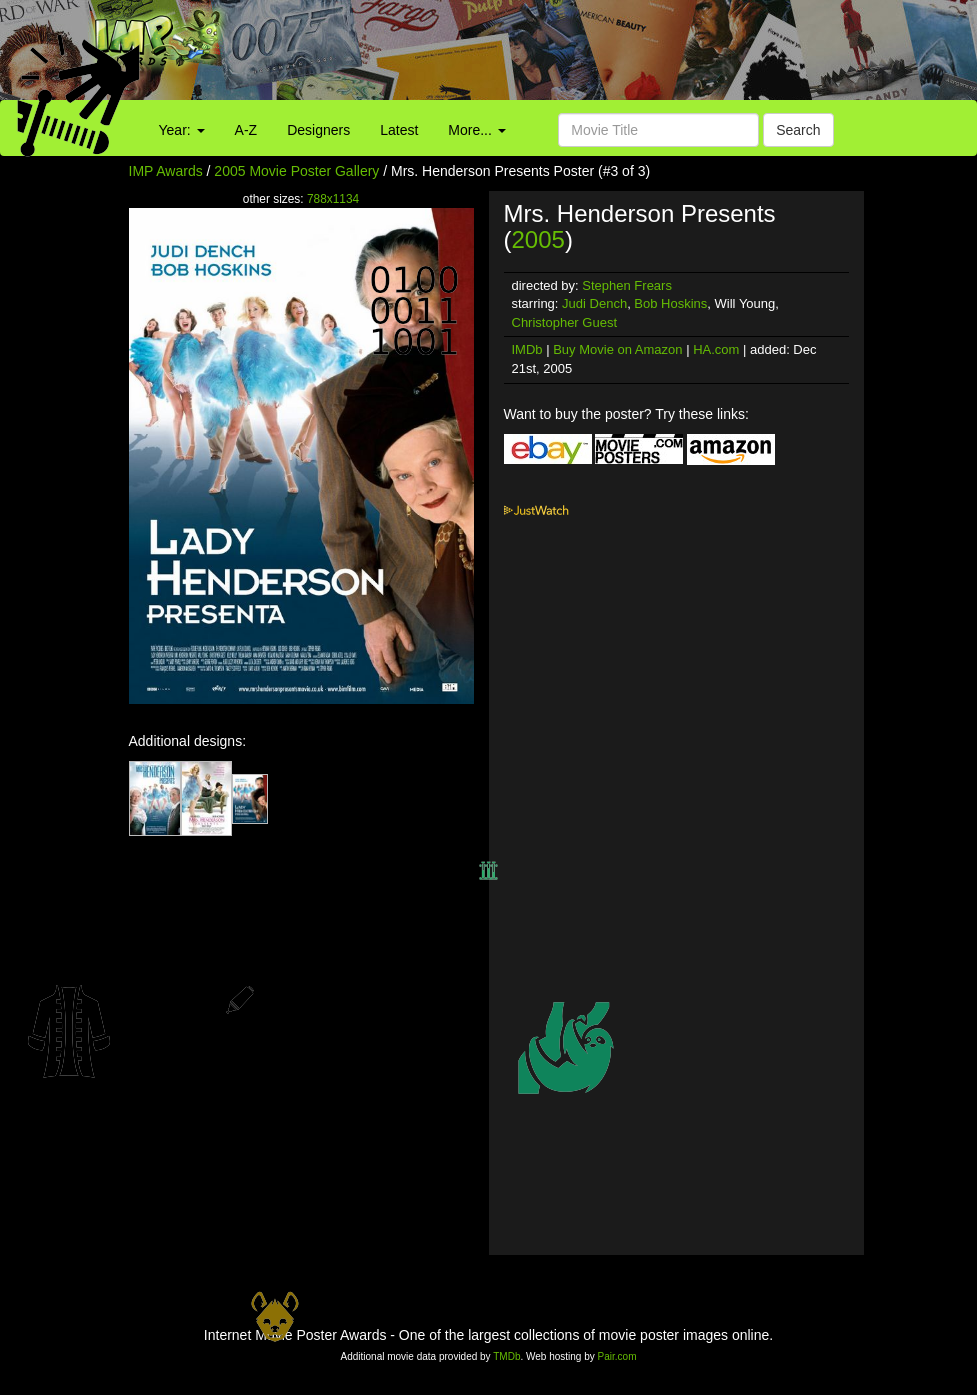 This screenshot has width=977, height=1395. I want to click on sloth character or mascot icon, so click(566, 1048).